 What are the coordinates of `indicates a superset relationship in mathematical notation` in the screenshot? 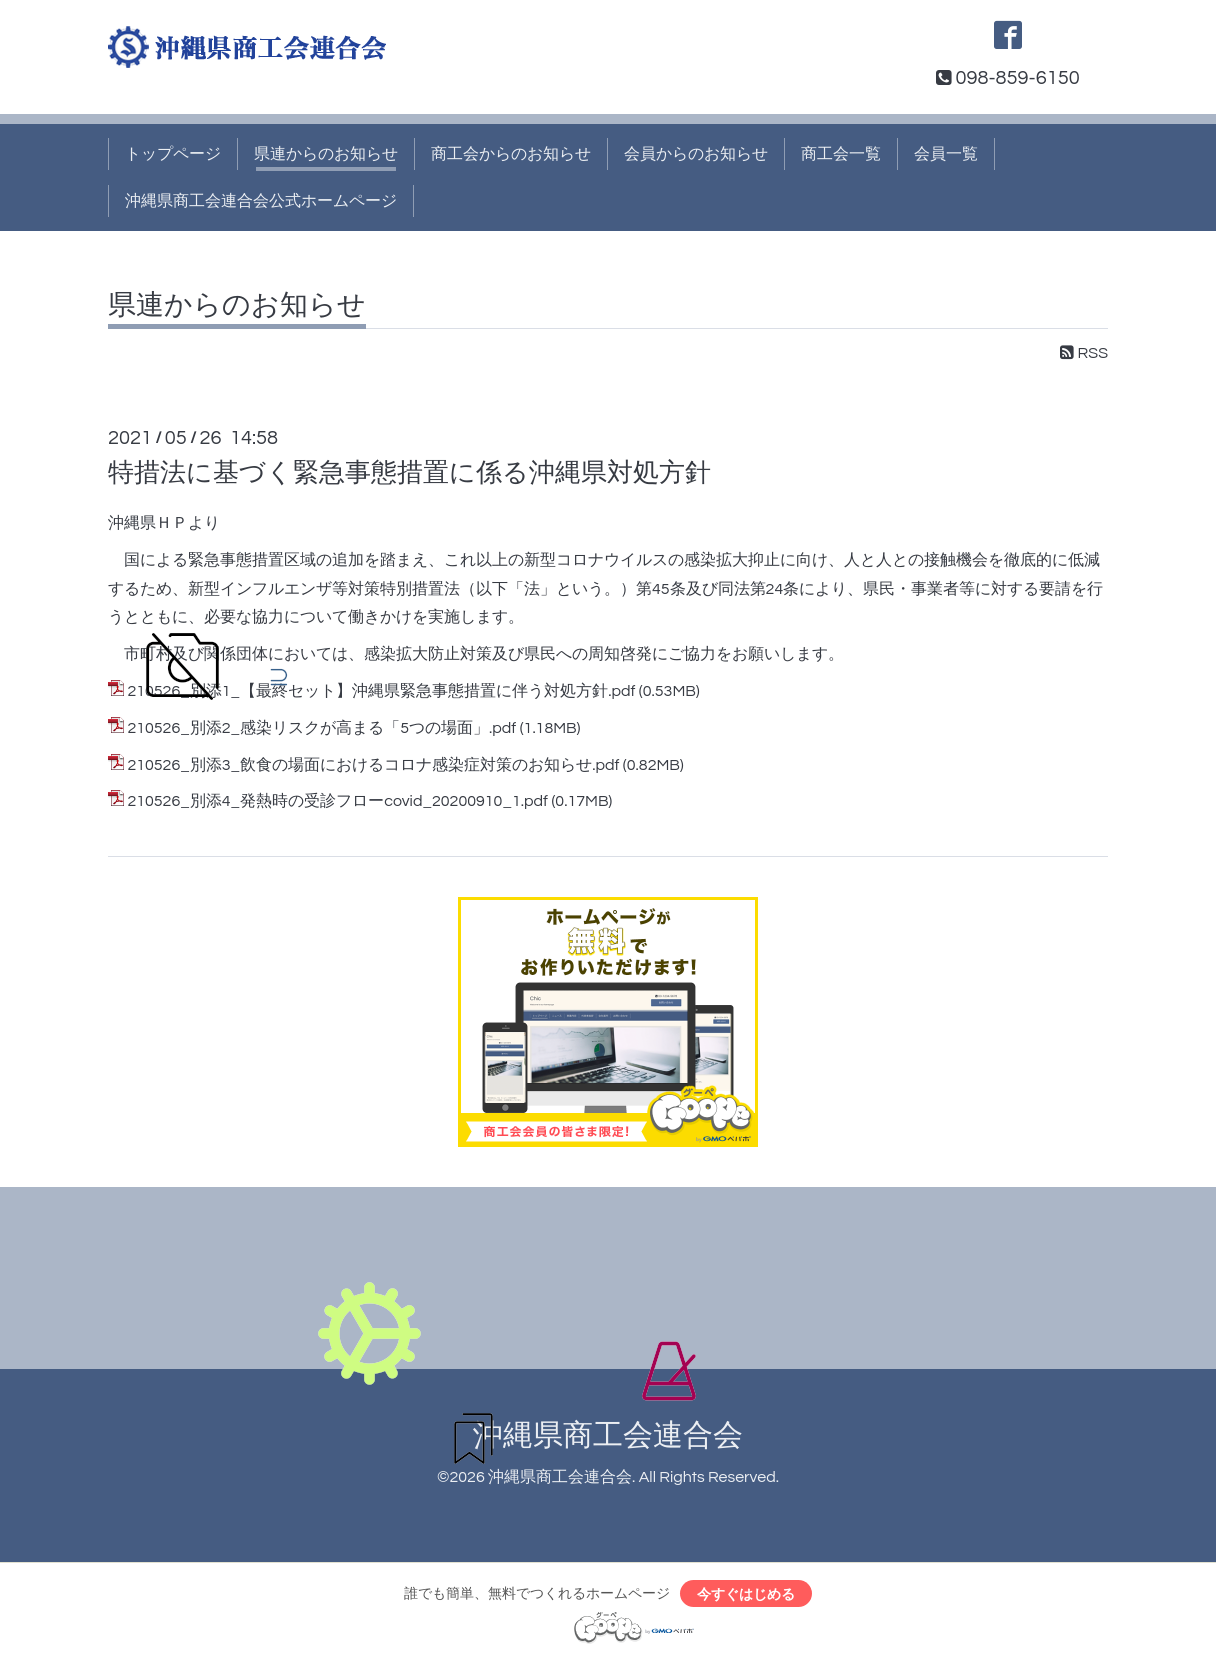 It's located at (278, 677).